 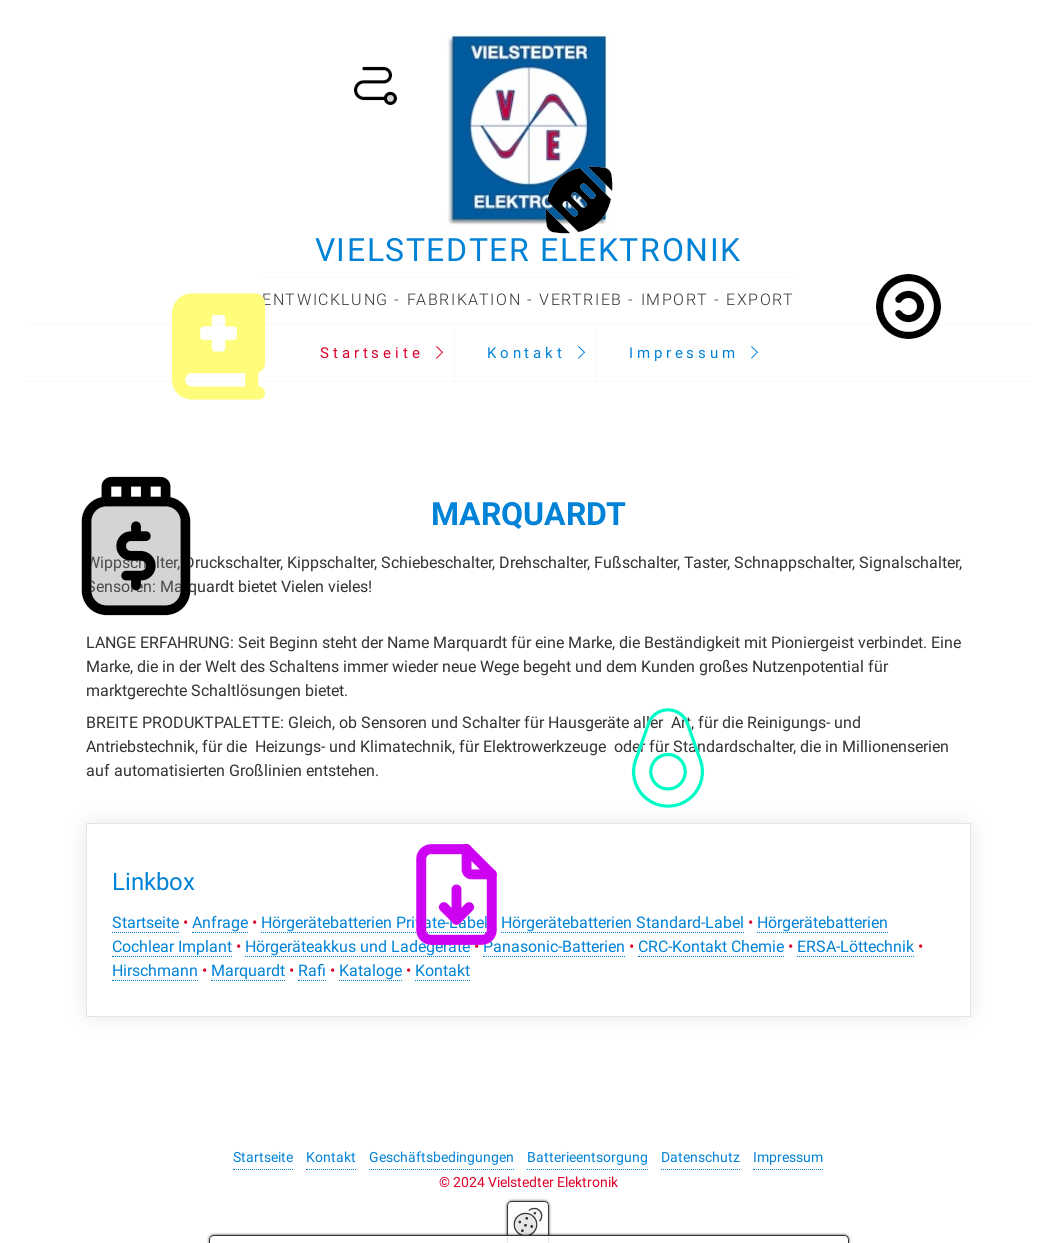 I want to click on download a file to your device, so click(x=456, y=894).